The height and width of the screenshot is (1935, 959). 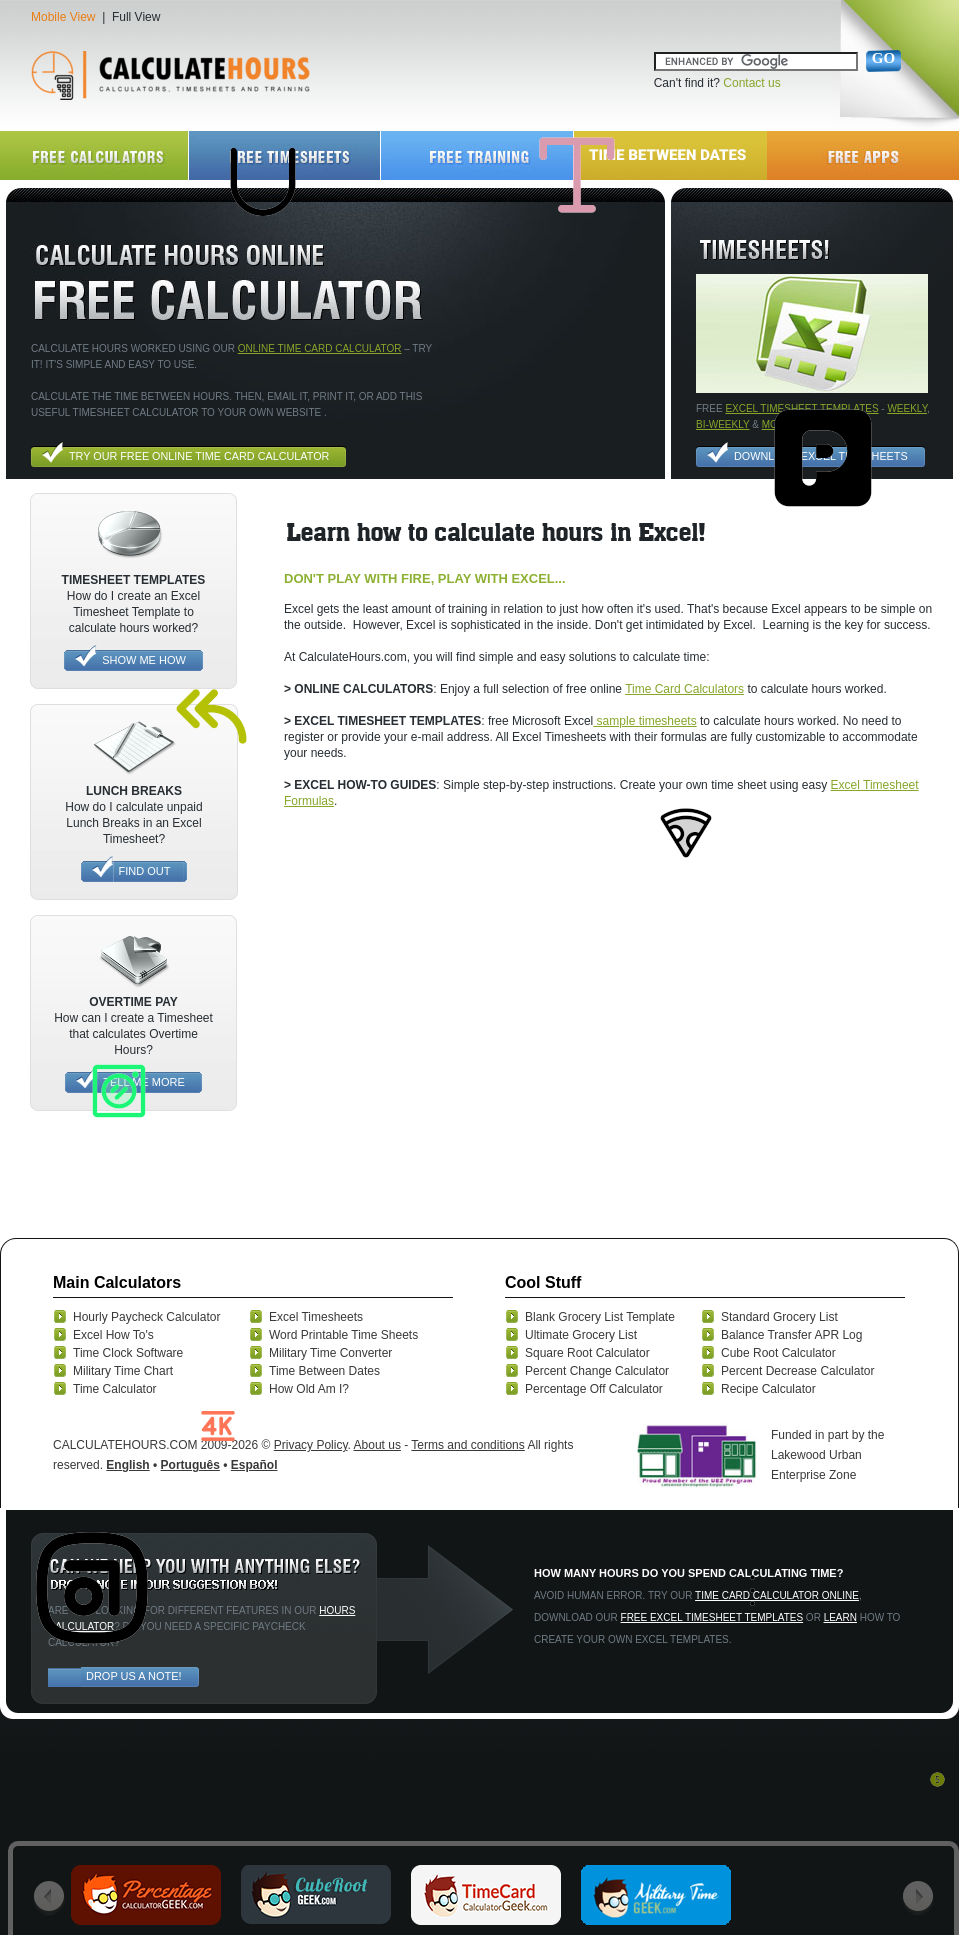 I want to click on find nearby parking locations, so click(x=823, y=458).